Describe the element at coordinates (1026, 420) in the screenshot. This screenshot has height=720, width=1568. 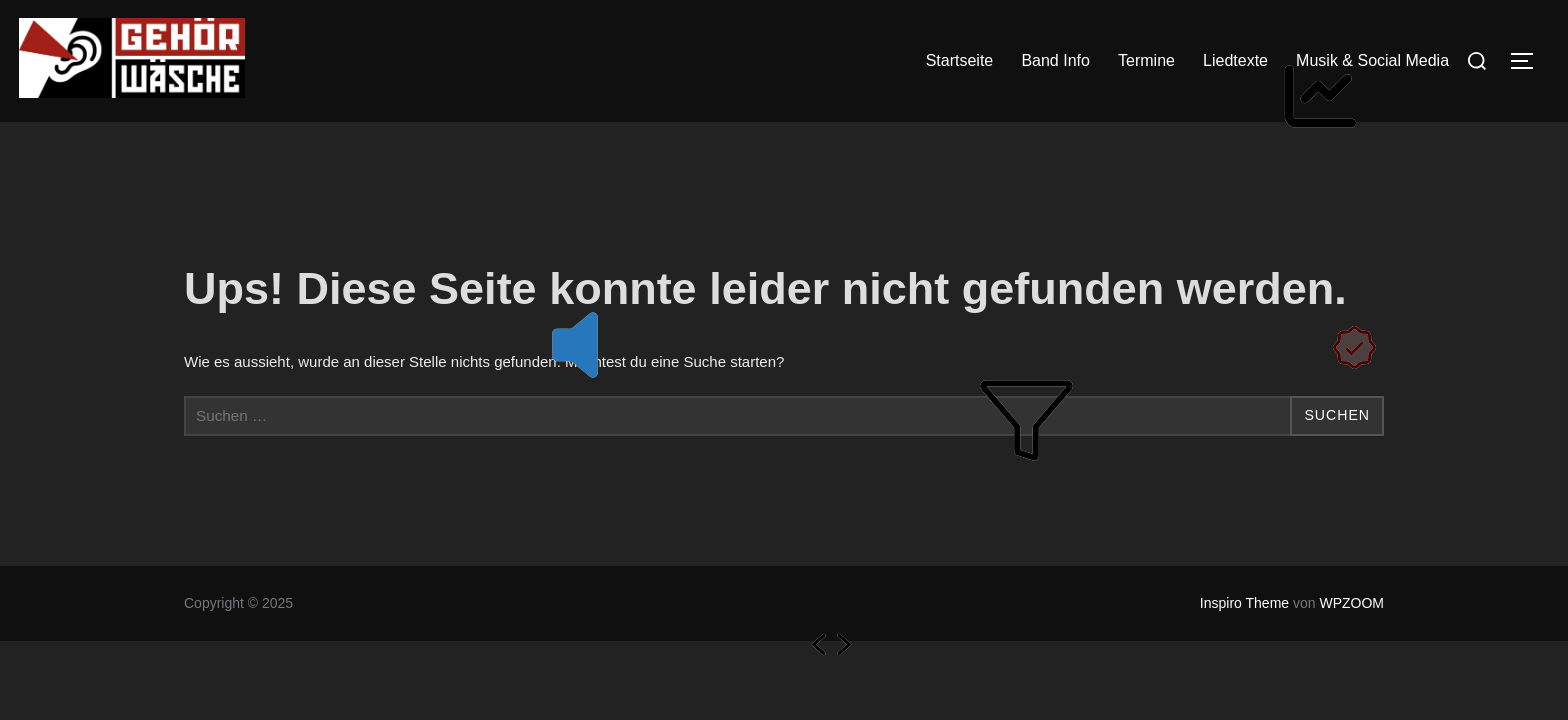
I see `filter or sort content` at that location.